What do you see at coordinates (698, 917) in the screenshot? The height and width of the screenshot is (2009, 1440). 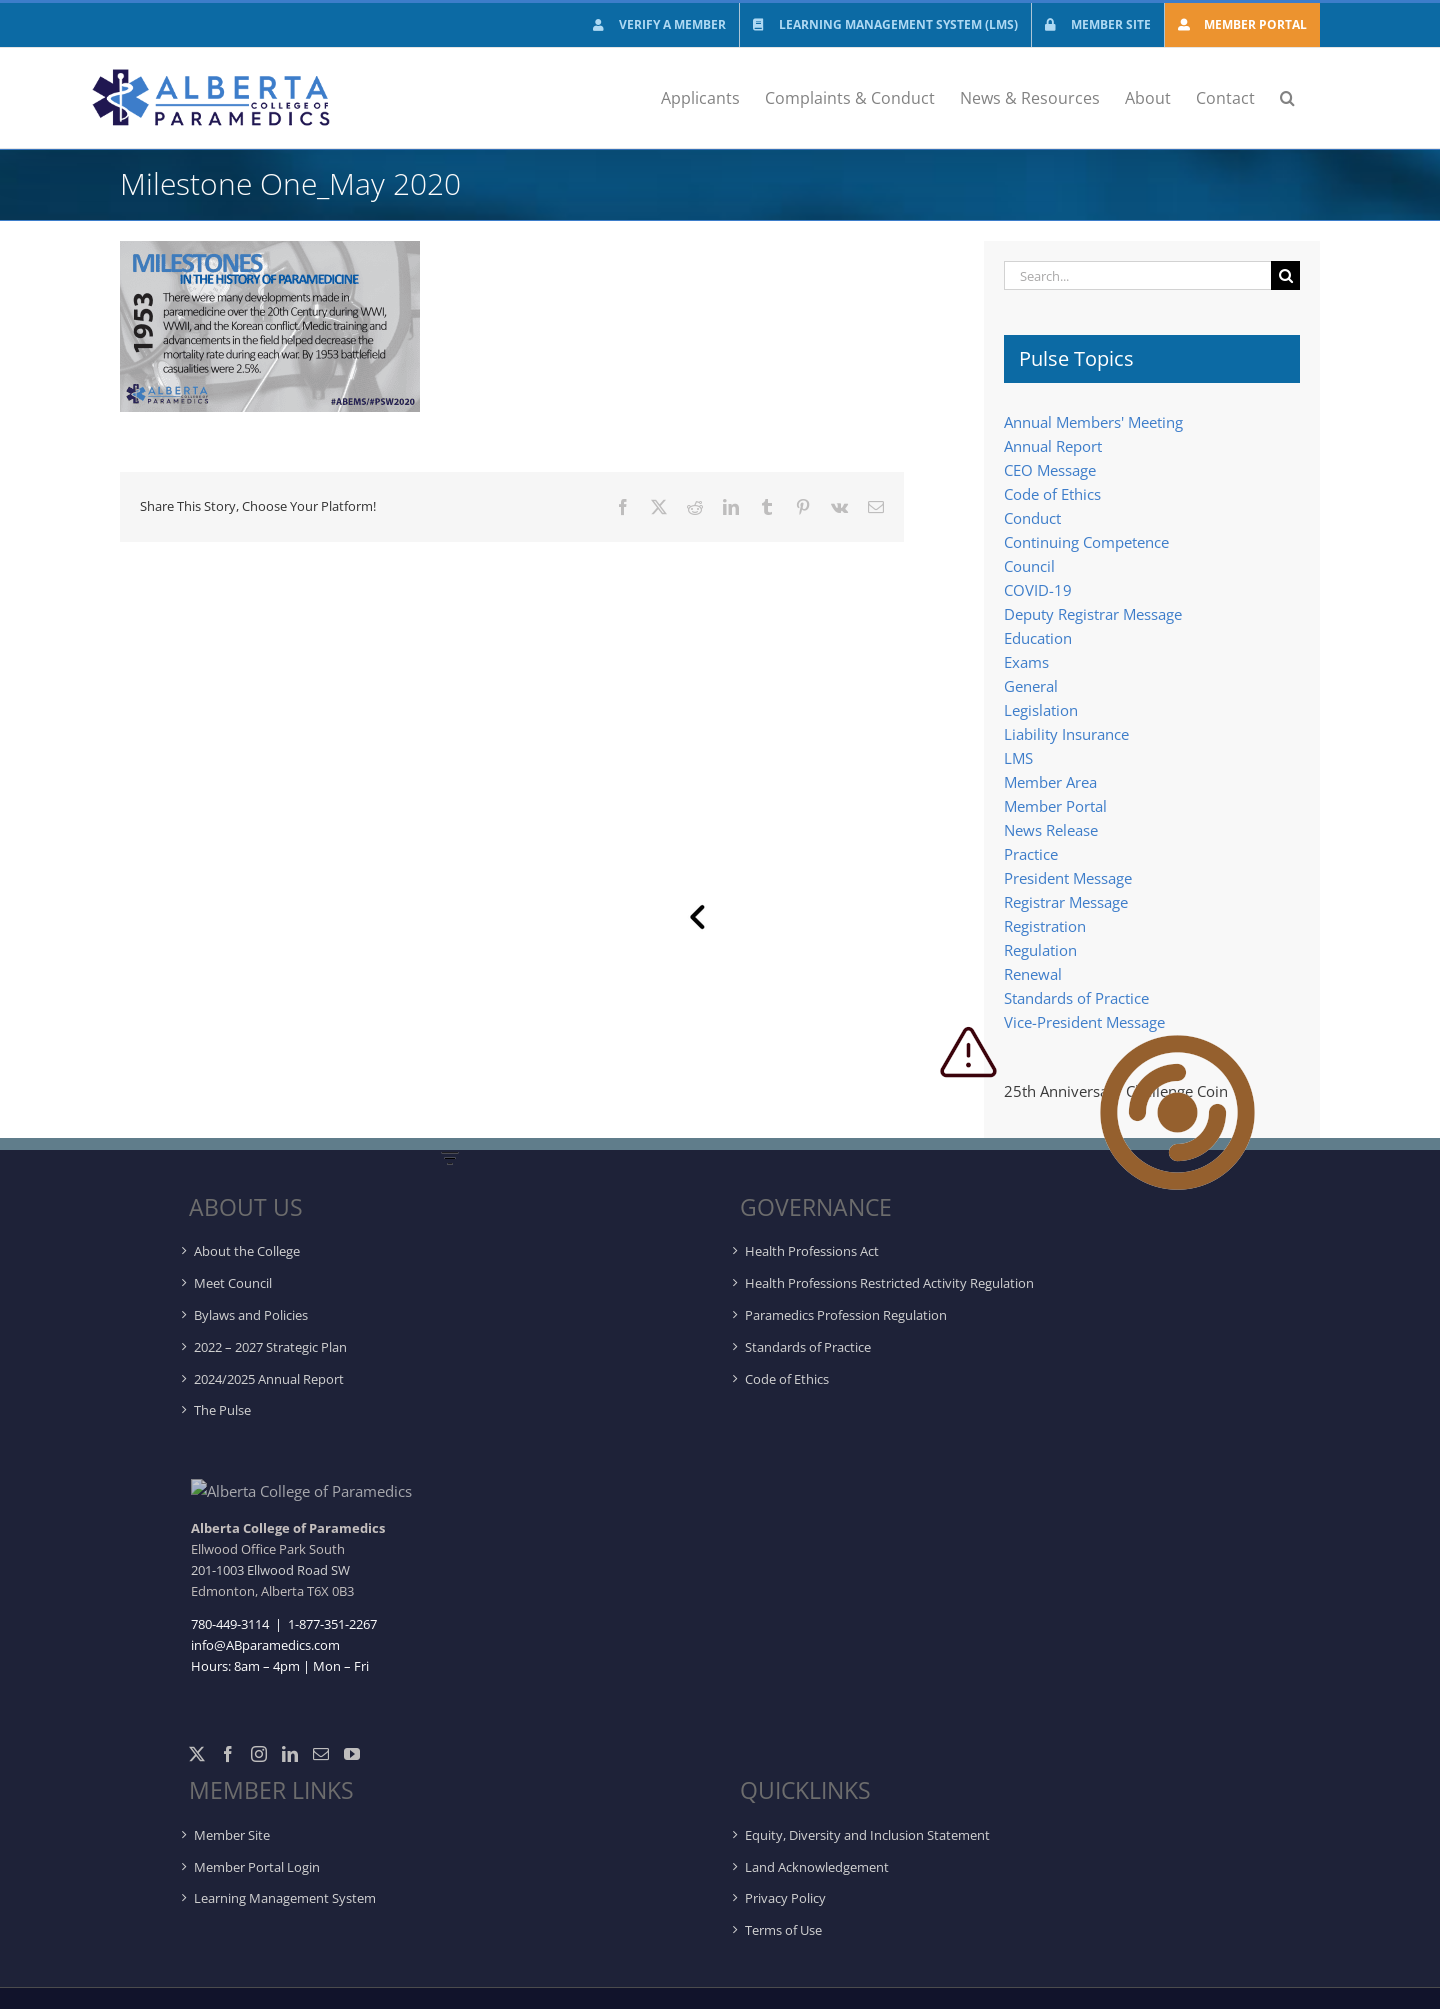 I see `go back to the previous screen` at bounding box center [698, 917].